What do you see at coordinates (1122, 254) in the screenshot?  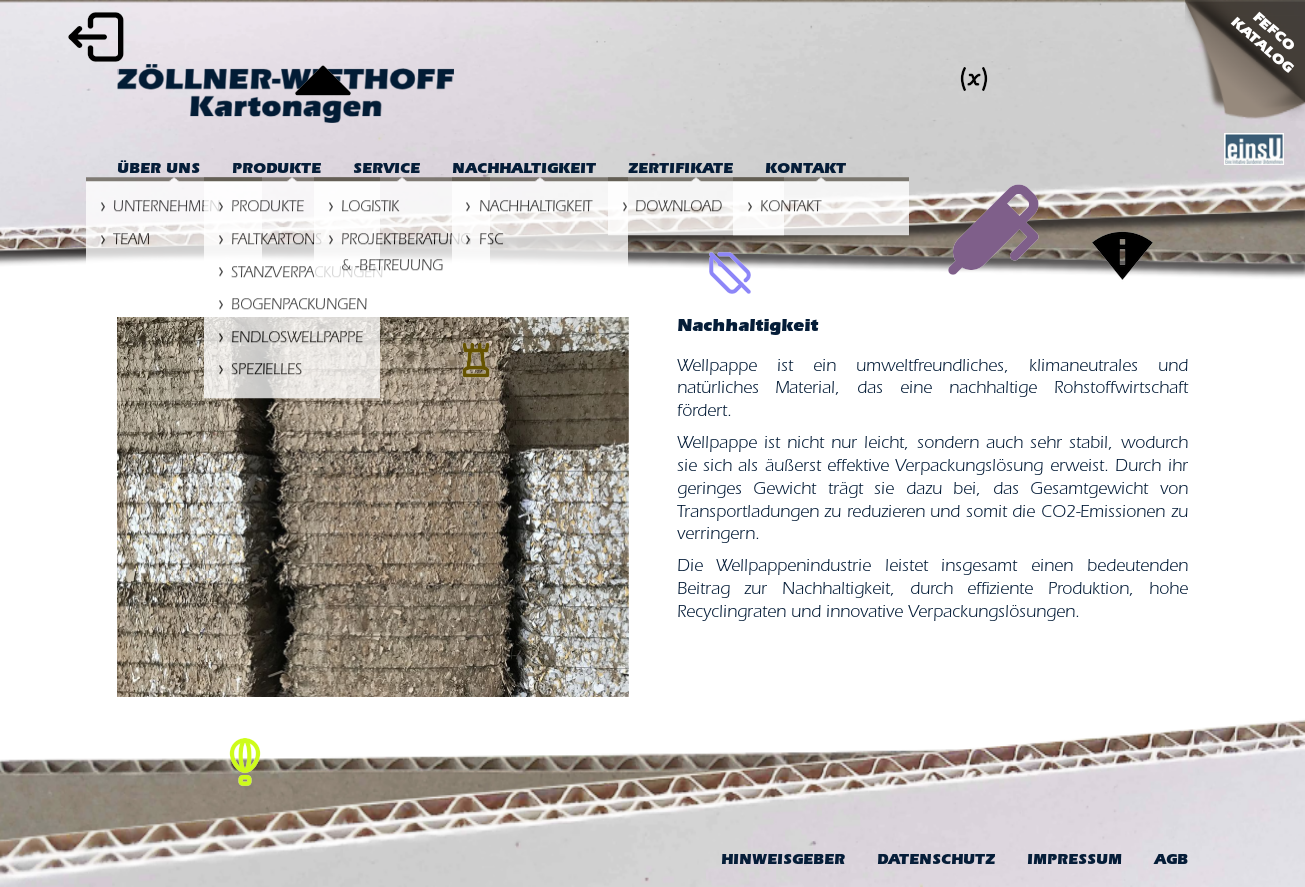 I see `view wifi network information` at bounding box center [1122, 254].